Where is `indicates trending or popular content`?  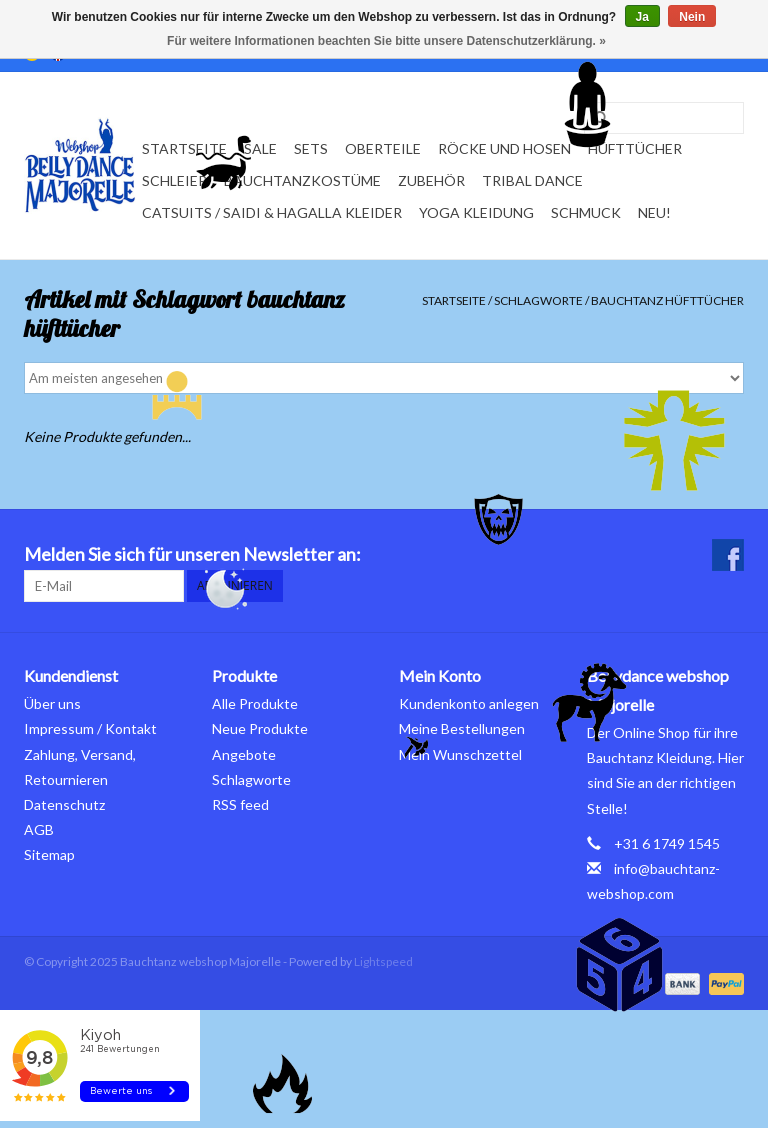 indicates trending or popular content is located at coordinates (282, 1083).